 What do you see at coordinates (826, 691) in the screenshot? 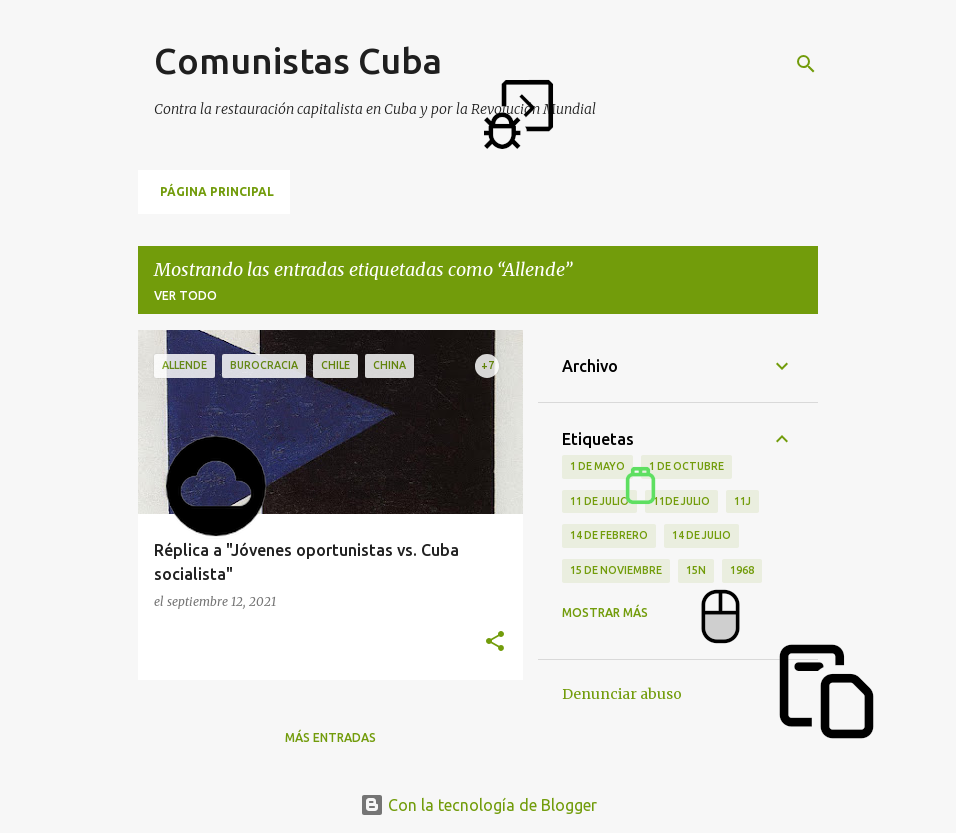
I see `copy file to clipboard` at bounding box center [826, 691].